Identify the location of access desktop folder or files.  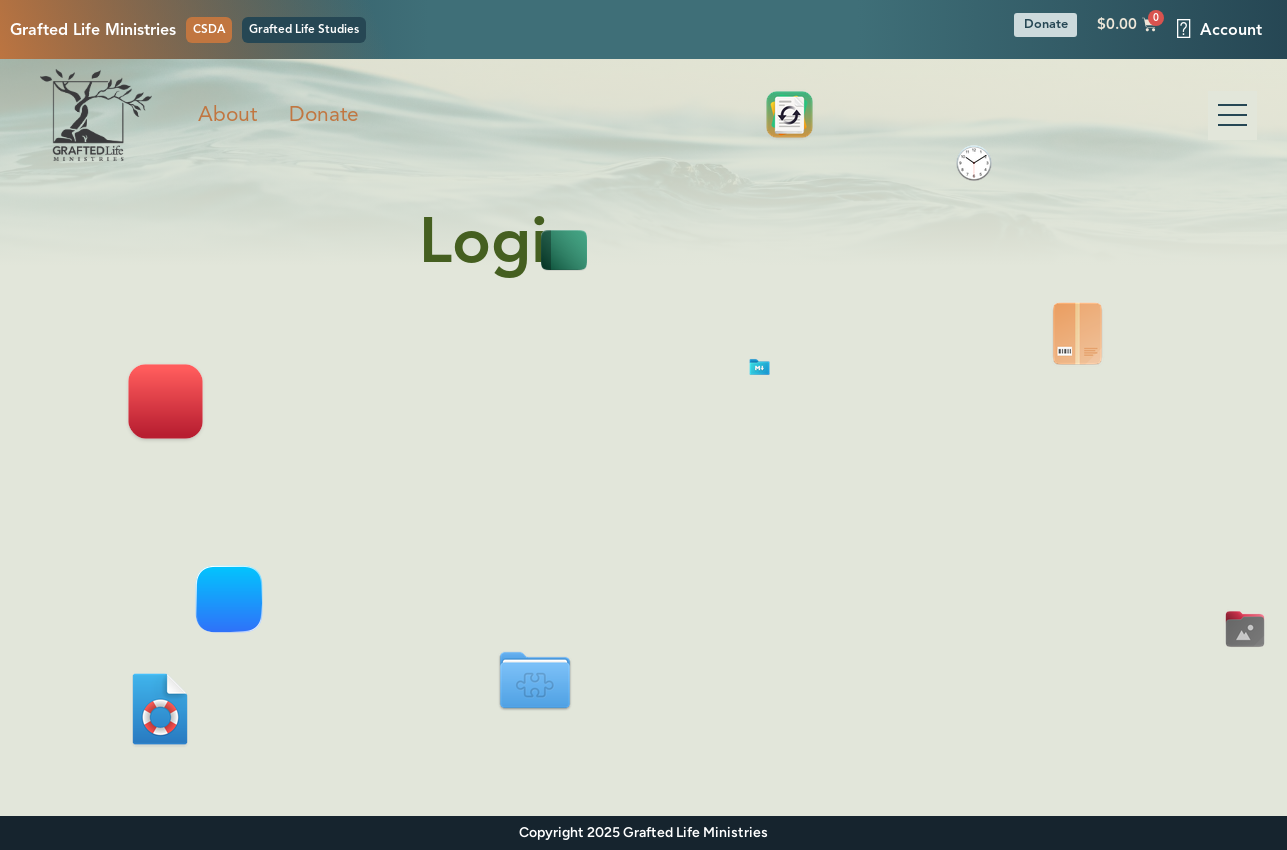
(564, 249).